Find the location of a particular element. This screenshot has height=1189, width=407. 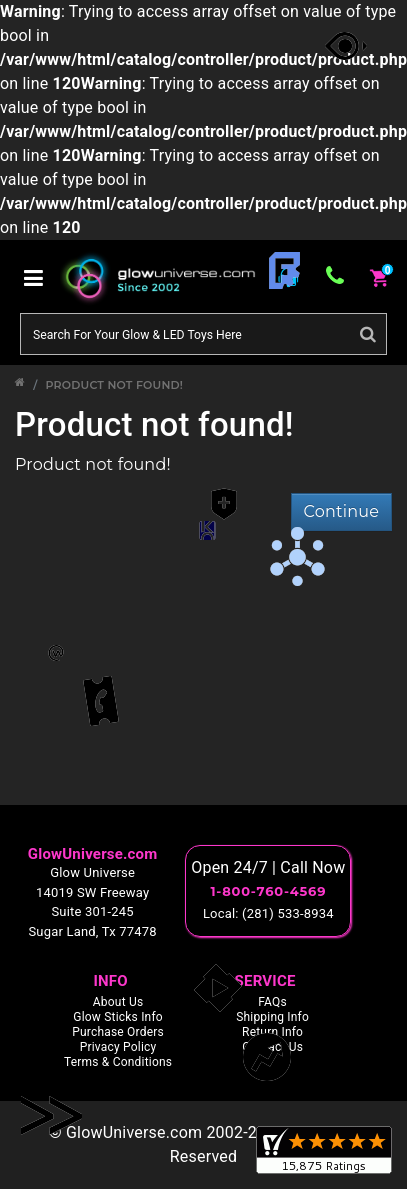

open FreeCAD application is located at coordinates (284, 270).